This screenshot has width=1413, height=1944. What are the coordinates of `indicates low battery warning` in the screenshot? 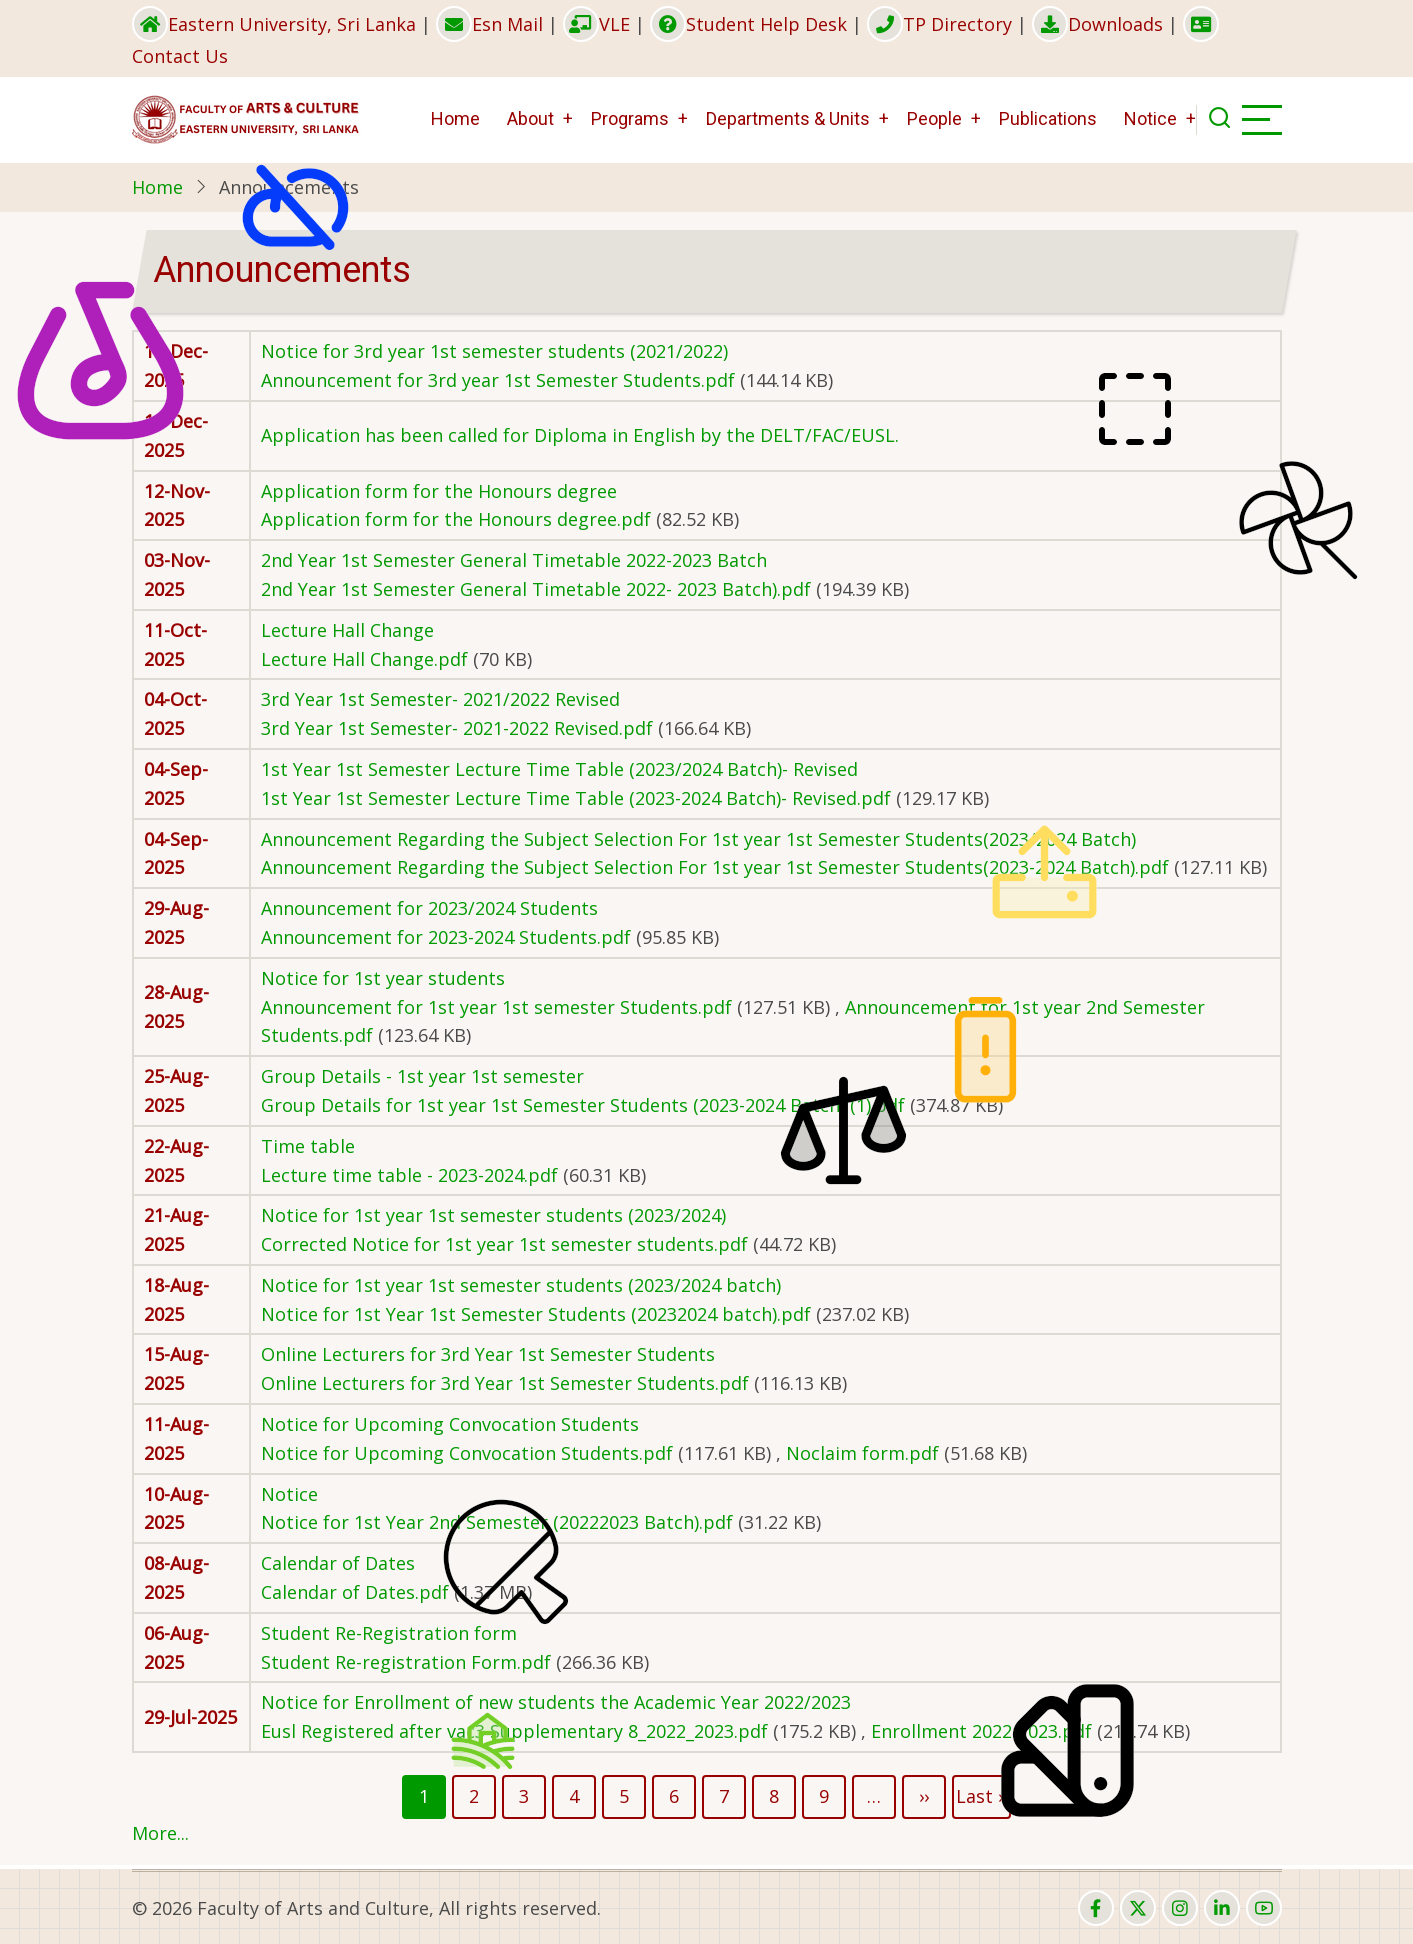 It's located at (985, 1051).